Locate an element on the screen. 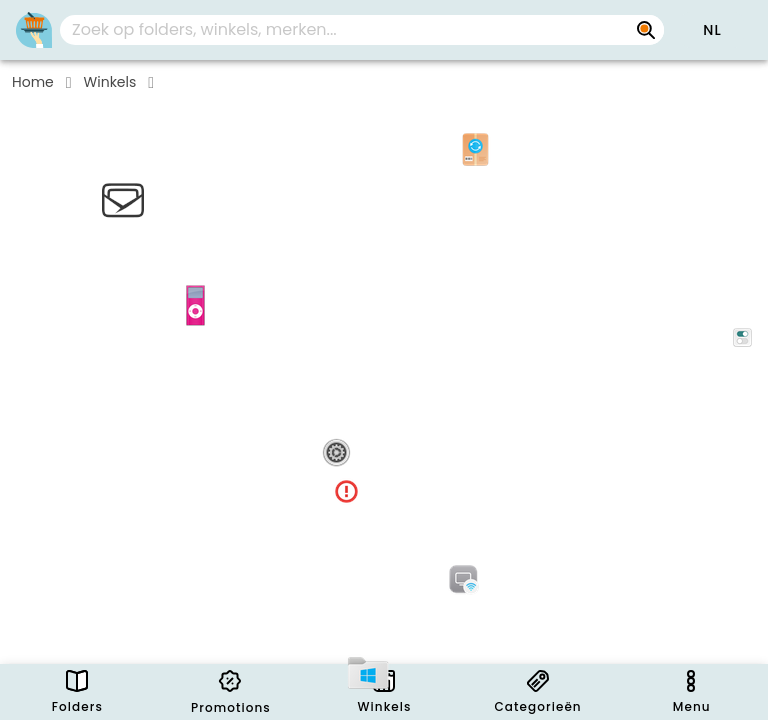  iPod nano device in pink is located at coordinates (195, 305).